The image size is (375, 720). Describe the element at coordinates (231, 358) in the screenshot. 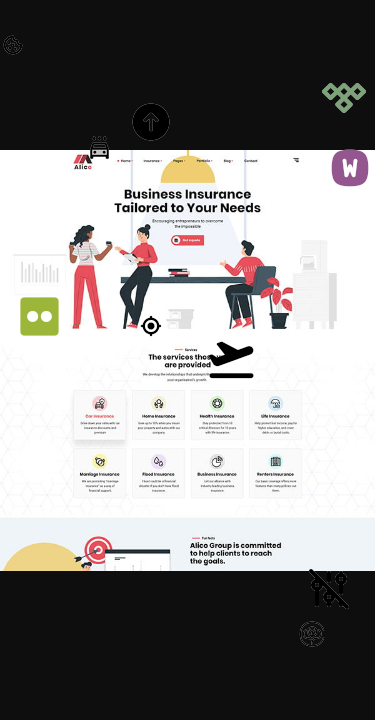

I see `view departing flights` at that location.